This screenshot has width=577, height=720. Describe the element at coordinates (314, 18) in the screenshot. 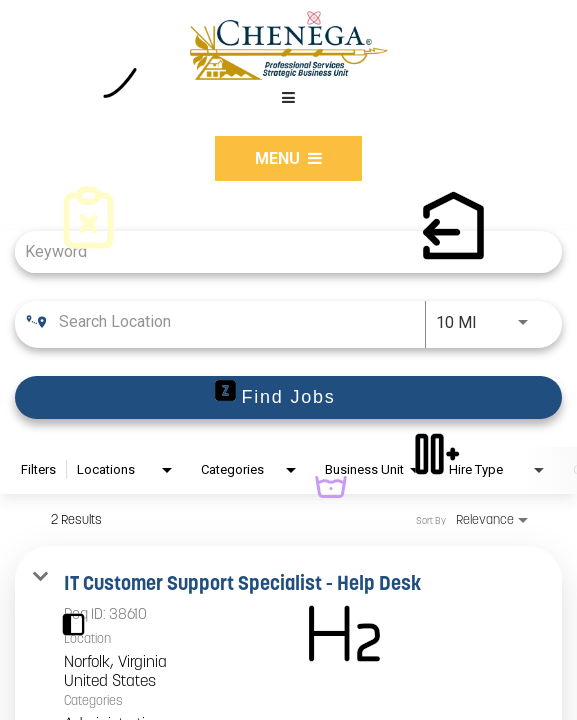

I see `access science or chemistry features` at that location.